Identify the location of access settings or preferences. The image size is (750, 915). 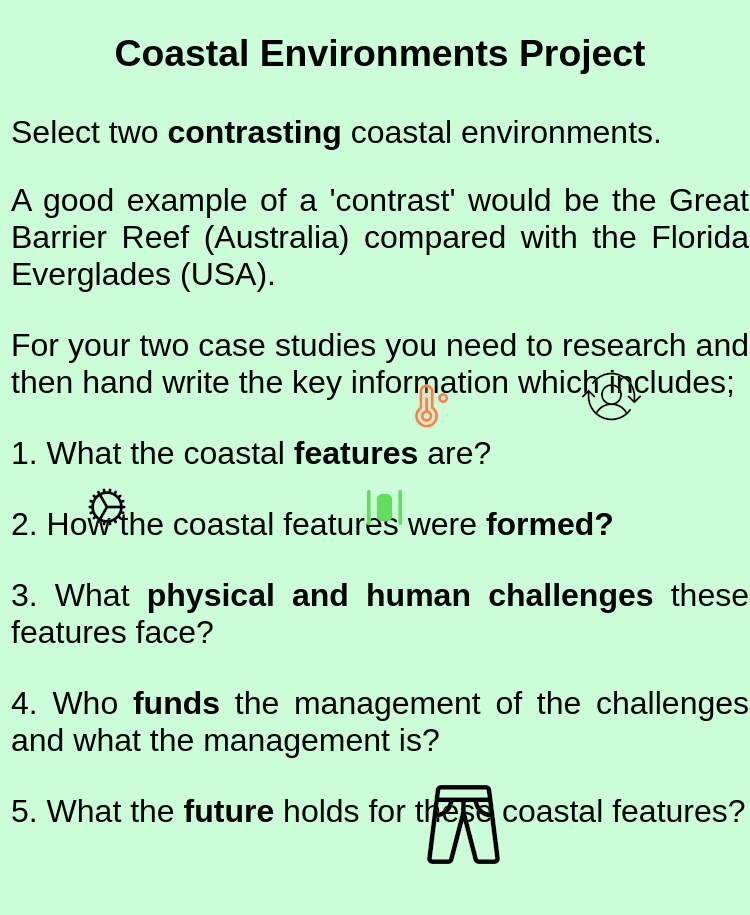
(107, 507).